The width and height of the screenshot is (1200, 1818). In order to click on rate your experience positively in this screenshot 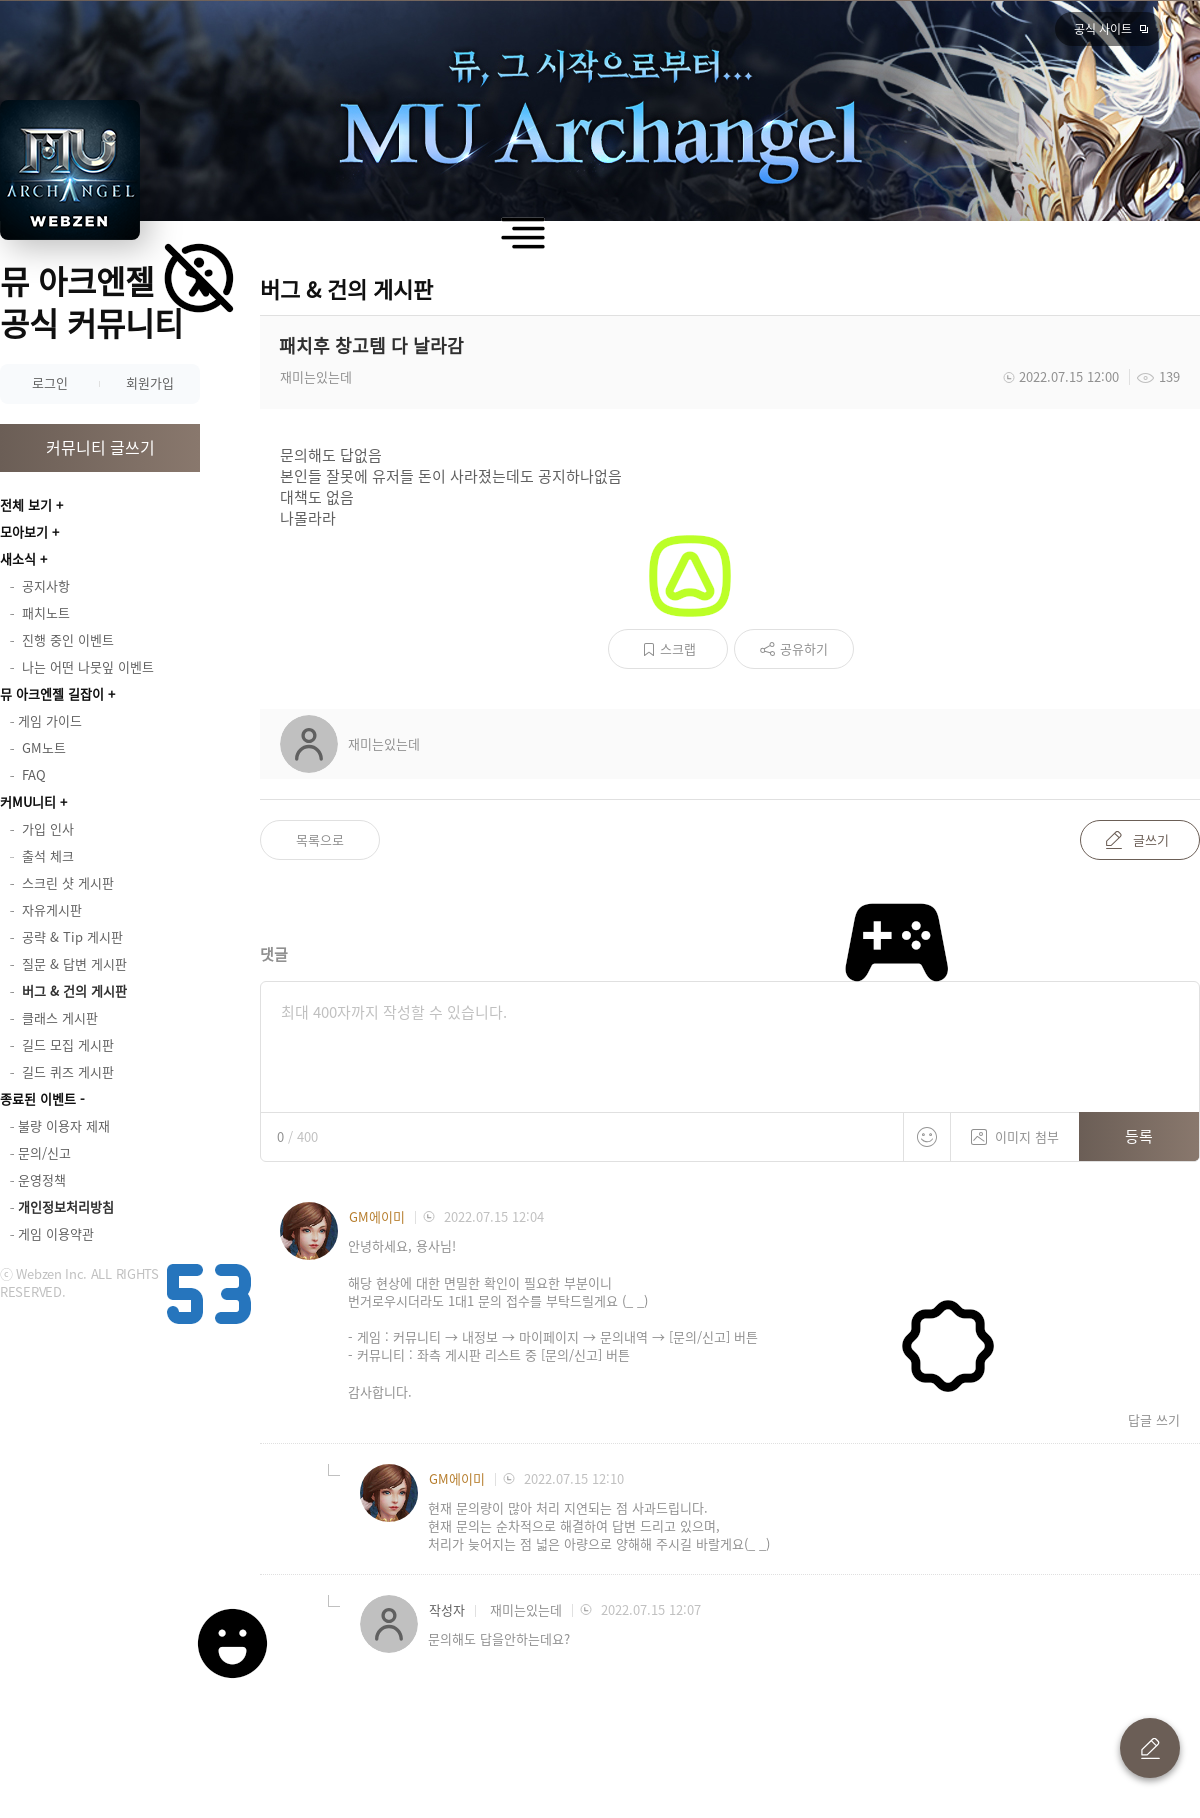, I will do `click(232, 1643)`.